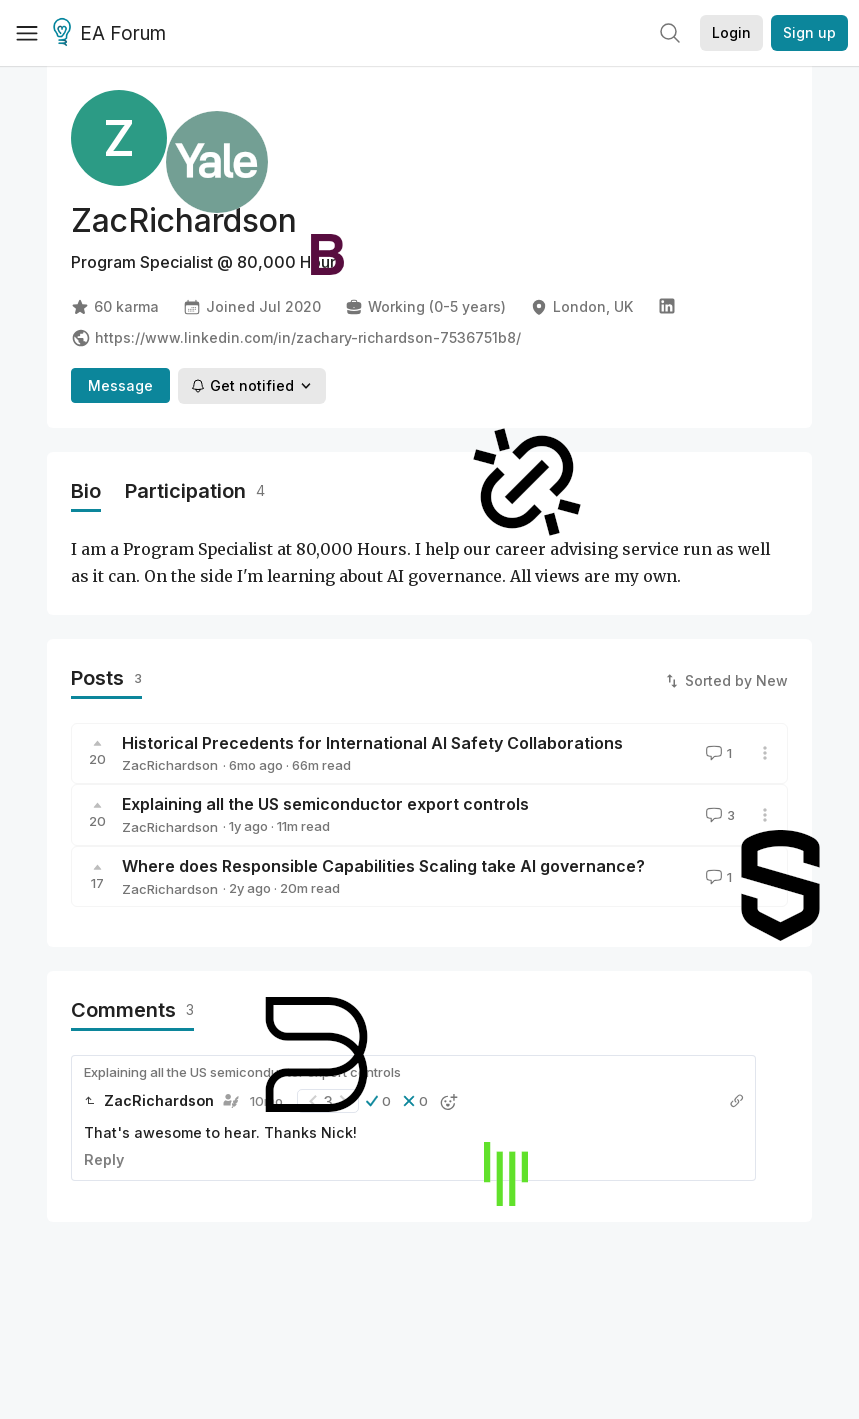 This screenshot has width=859, height=1419. I want to click on unlink or break a connected URL, so click(527, 482).